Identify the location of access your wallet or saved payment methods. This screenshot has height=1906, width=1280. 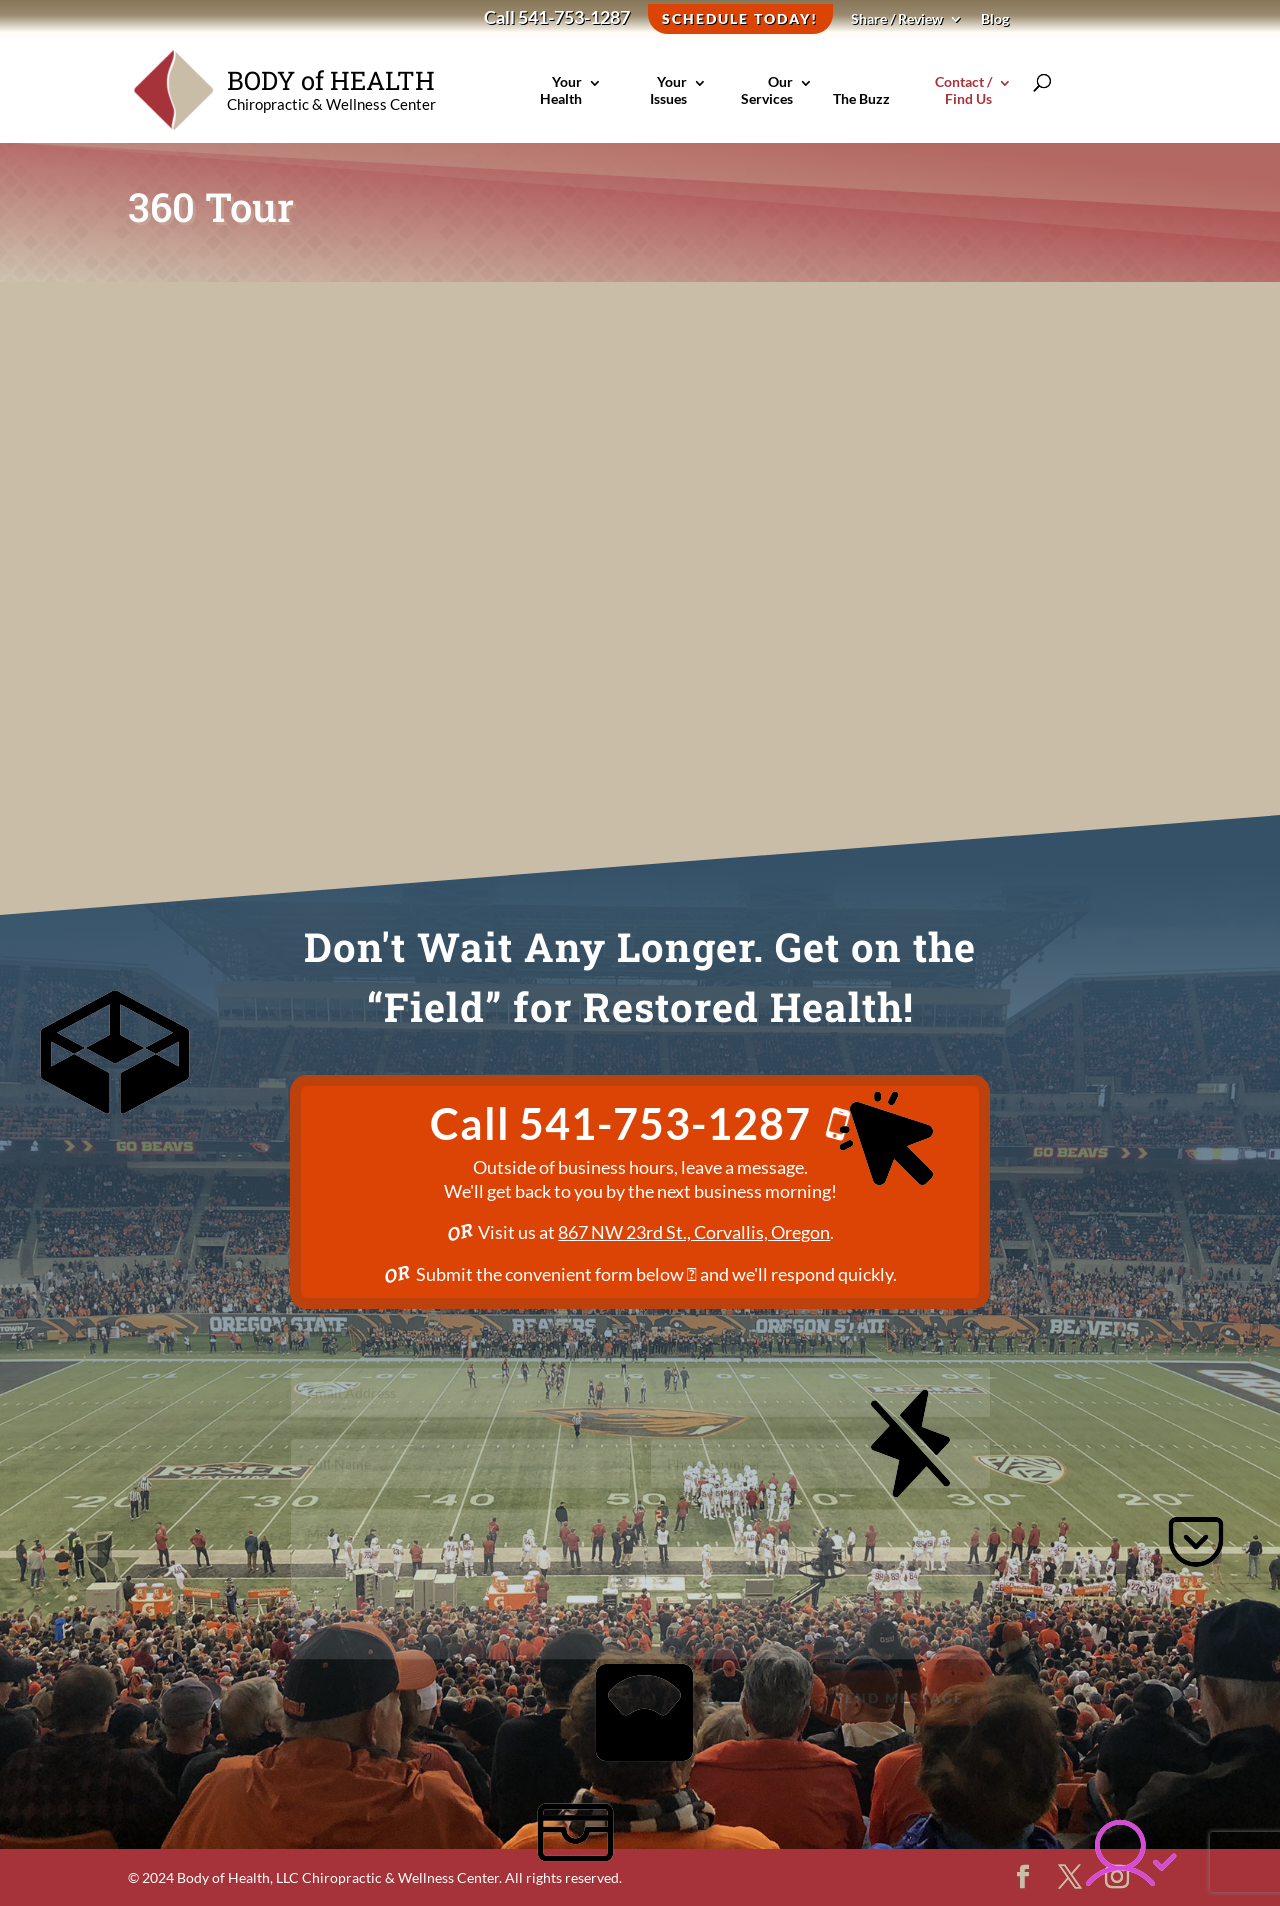
(575, 1832).